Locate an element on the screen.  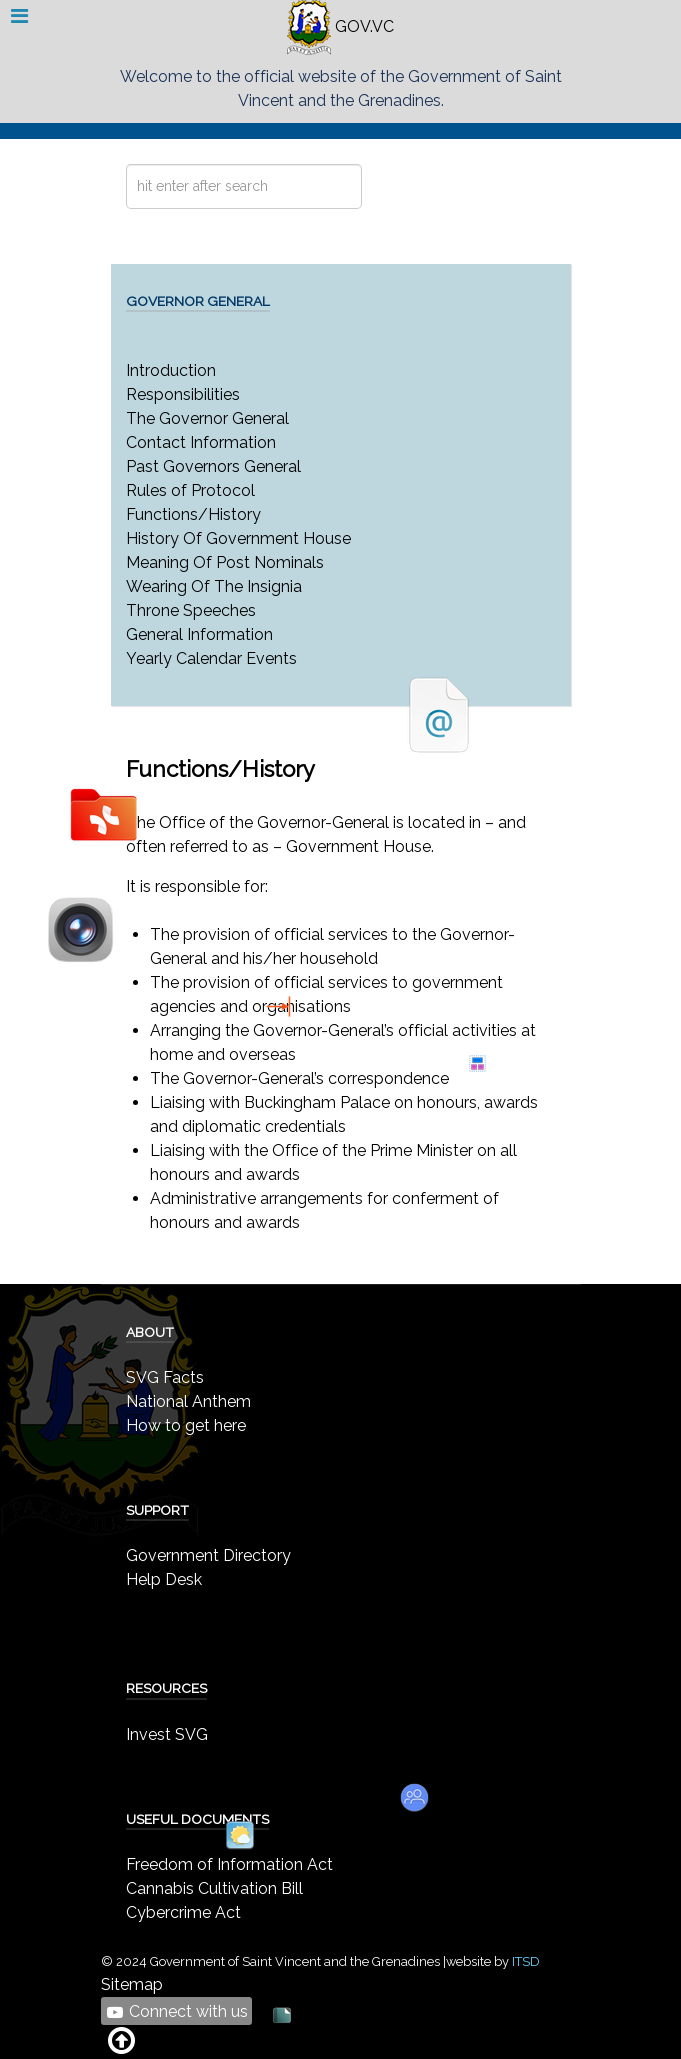
open the weather app is located at coordinates (240, 1835).